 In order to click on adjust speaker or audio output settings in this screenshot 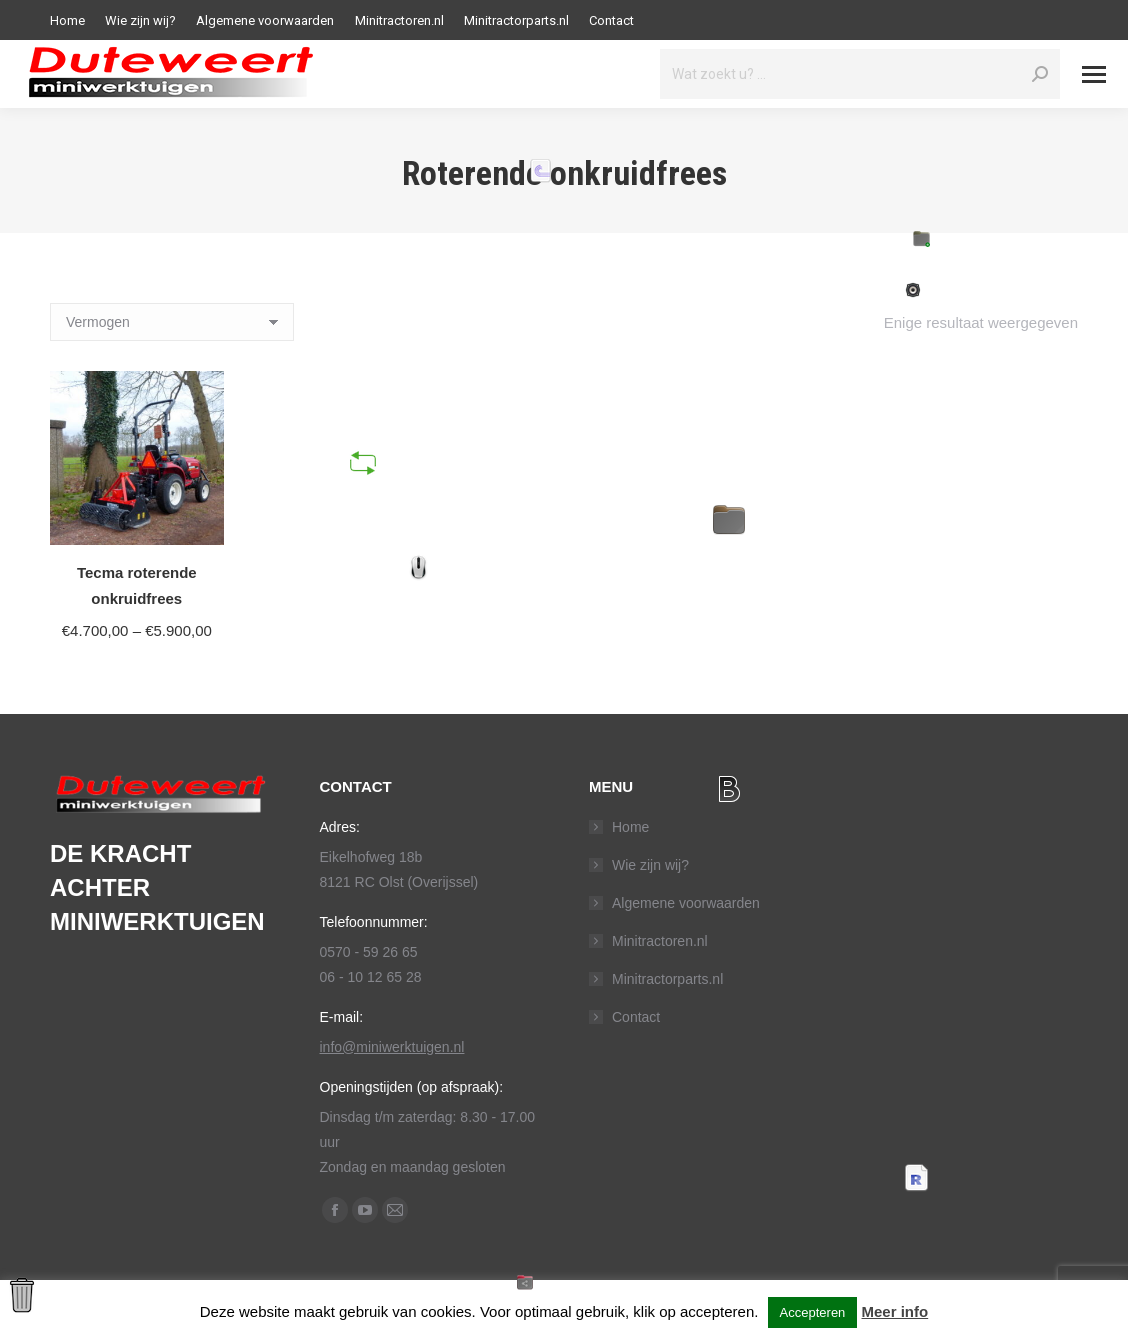, I will do `click(913, 290)`.